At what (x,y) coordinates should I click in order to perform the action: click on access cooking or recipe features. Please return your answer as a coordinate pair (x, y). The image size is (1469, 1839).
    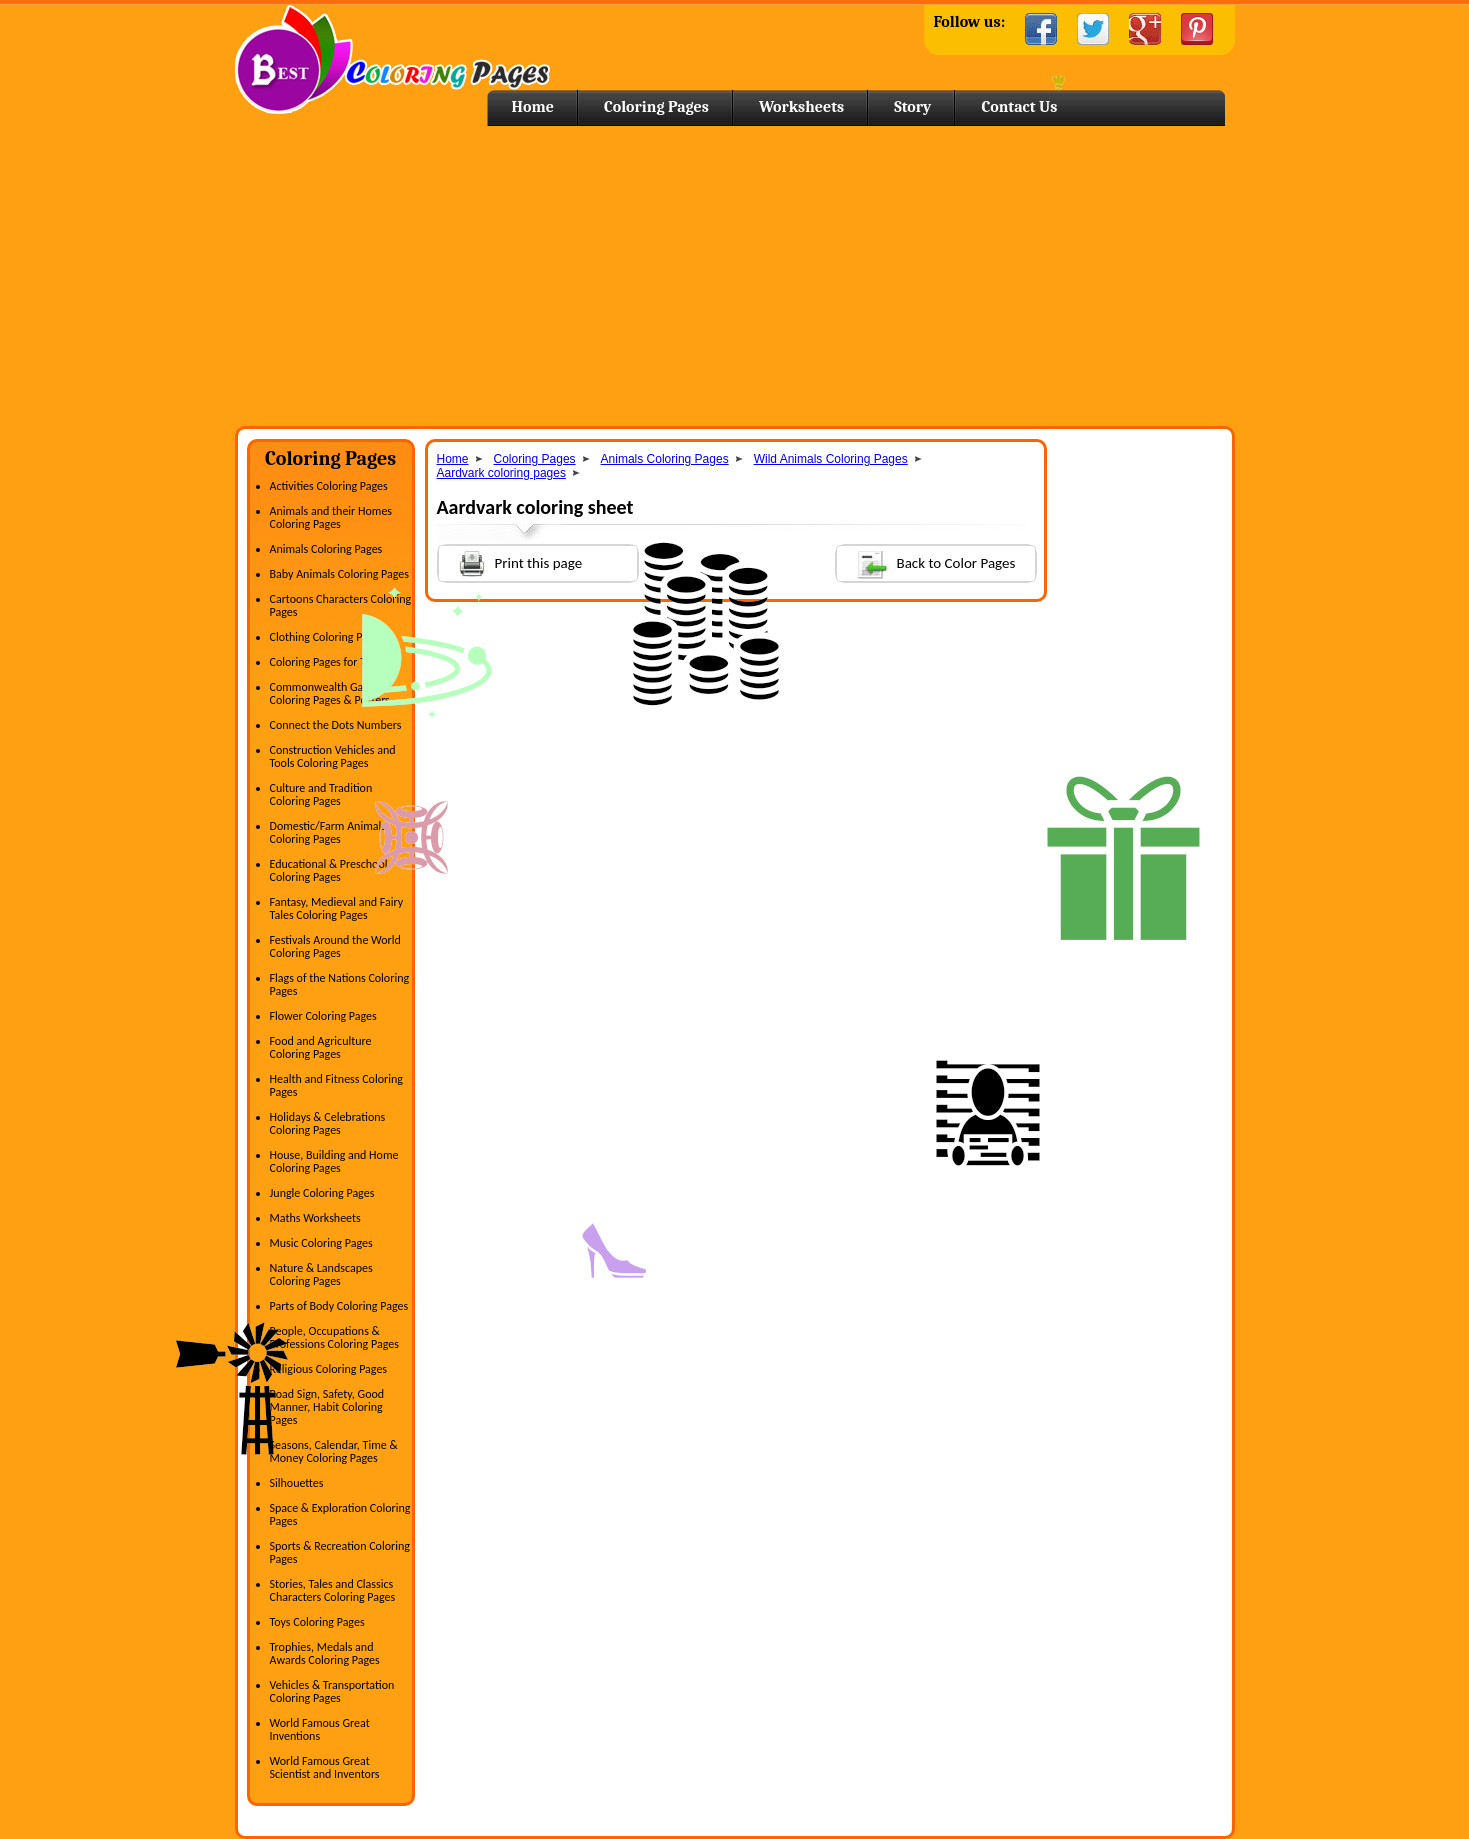
    Looking at the image, I should click on (1058, 82).